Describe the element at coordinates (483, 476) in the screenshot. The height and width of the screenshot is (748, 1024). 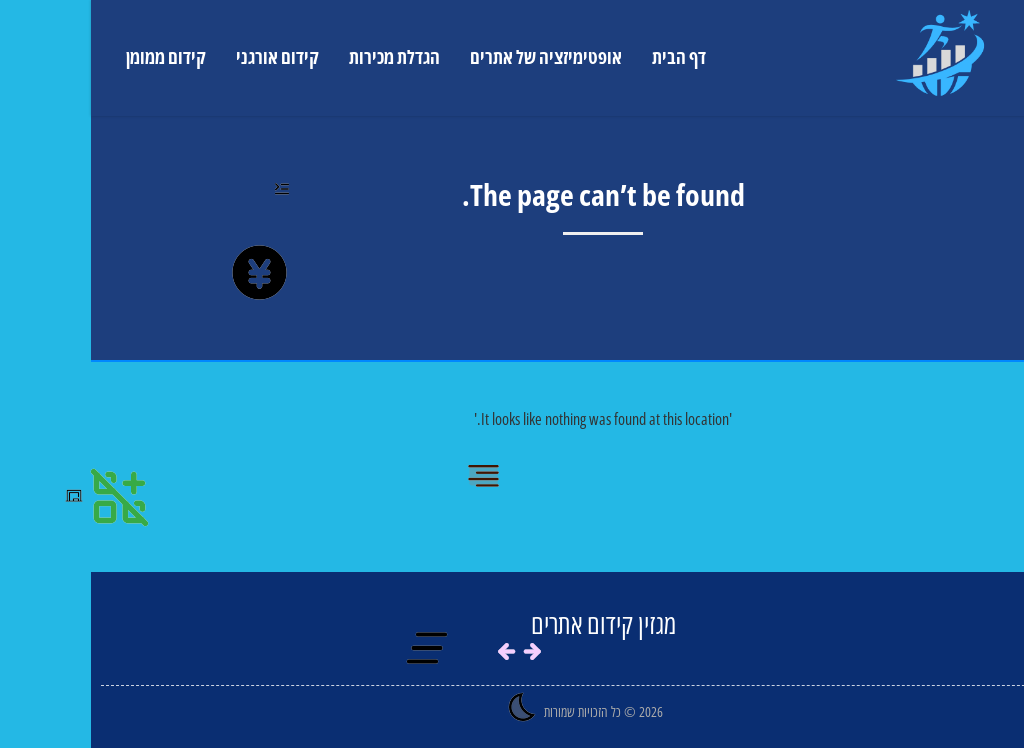
I see `align text to the right` at that location.